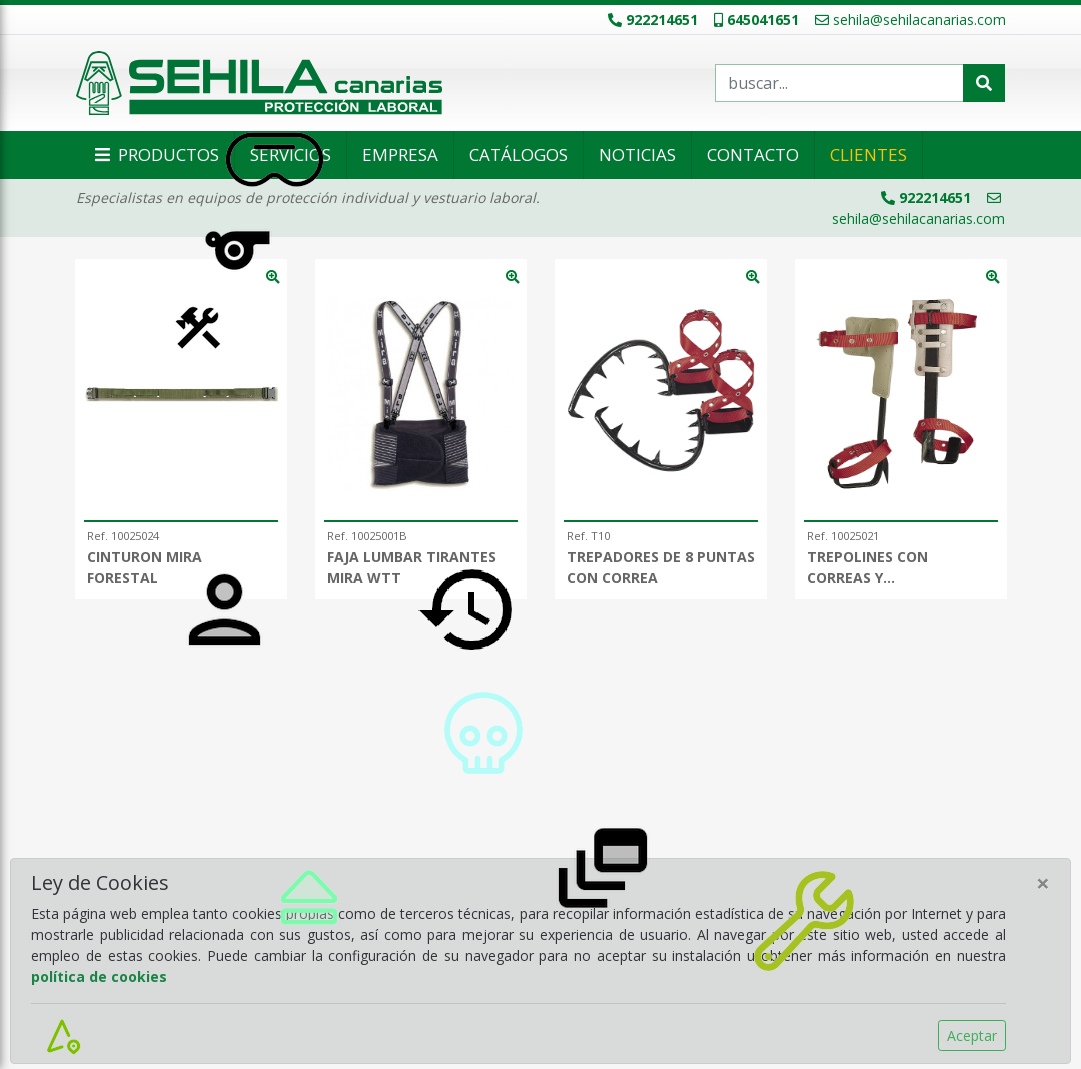 This screenshot has height=1069, width=1081. What do you see at coordinates (483, 734) in the screenshot?
I see `indicates danger or fatal error` at bounding box center [483, 734].